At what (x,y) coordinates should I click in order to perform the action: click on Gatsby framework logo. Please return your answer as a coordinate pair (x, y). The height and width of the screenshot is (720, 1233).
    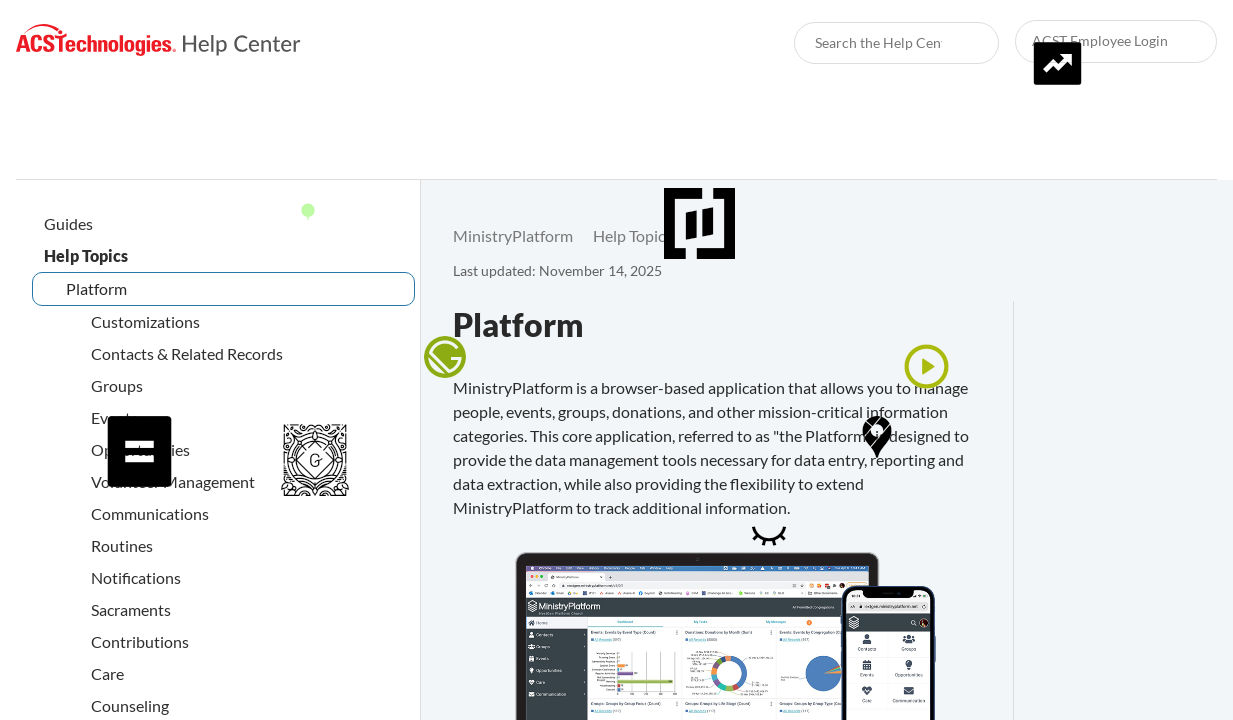
    Looking at the image, I should click on (445, 357).